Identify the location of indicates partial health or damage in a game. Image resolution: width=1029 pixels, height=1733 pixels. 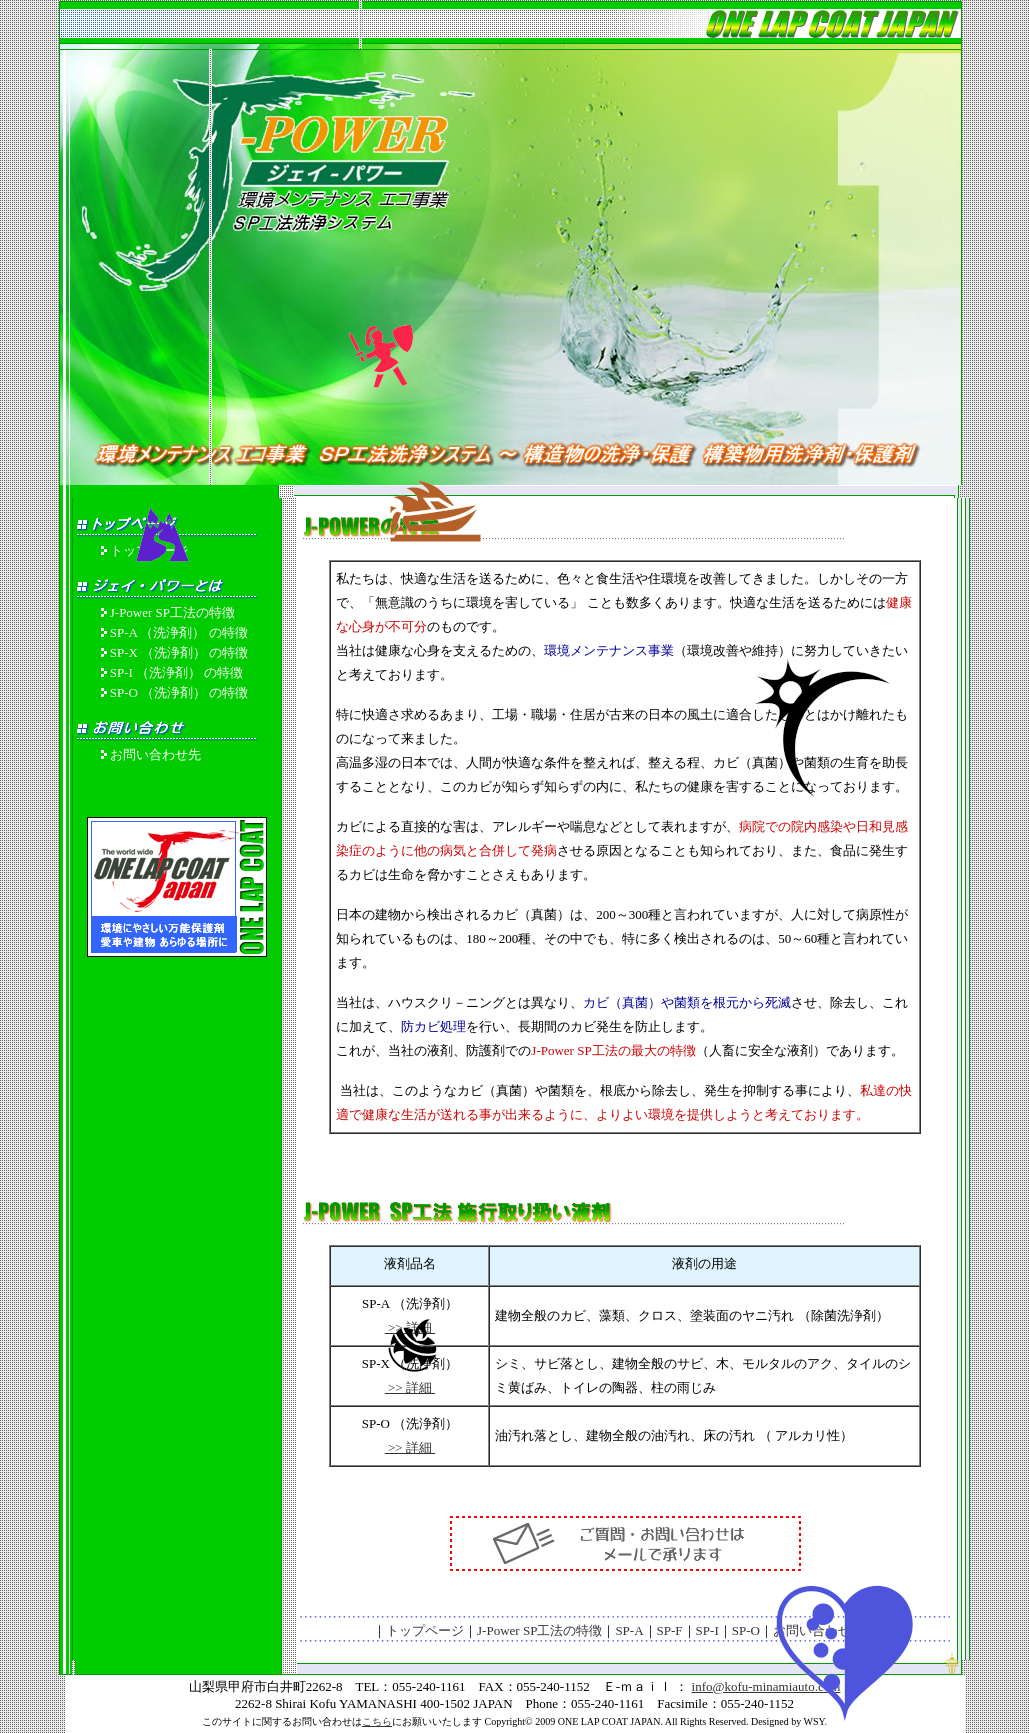
(845, 1653).